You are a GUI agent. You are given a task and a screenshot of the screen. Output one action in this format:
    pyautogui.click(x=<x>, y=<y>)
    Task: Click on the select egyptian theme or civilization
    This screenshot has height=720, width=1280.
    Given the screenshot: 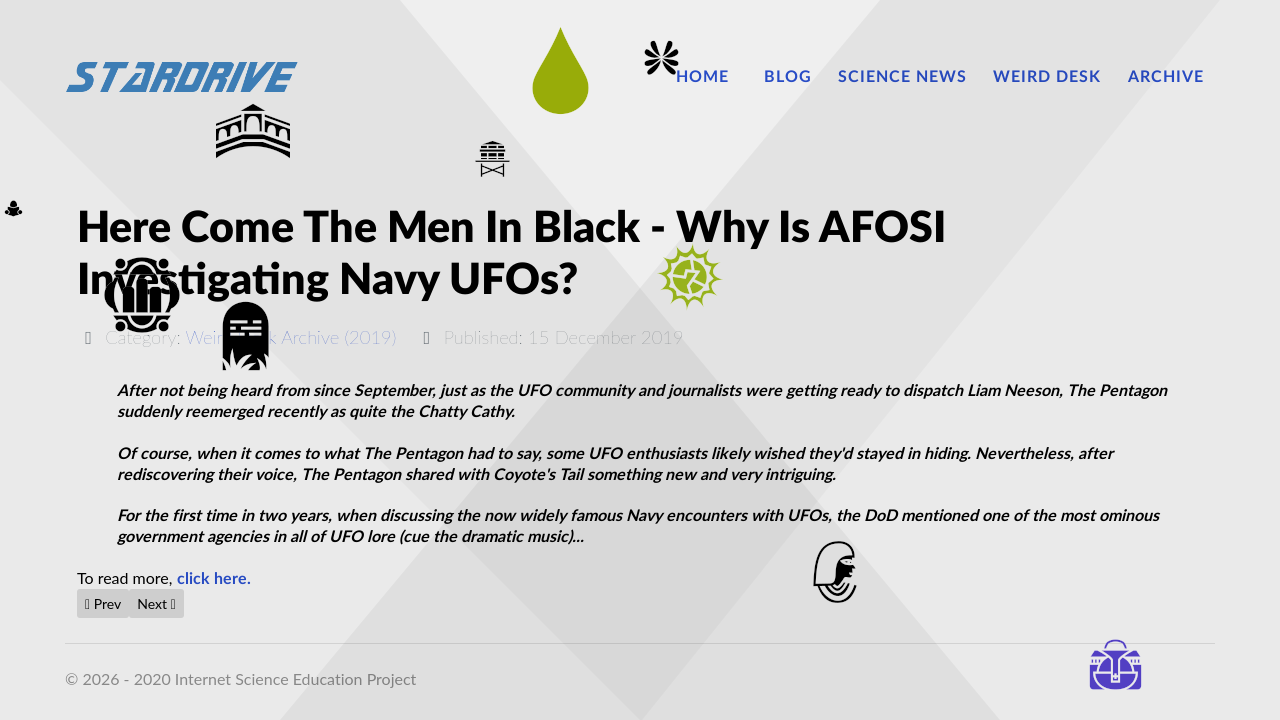 What is the action you would take?
    pyautogui.click(x=835, y=572)
    